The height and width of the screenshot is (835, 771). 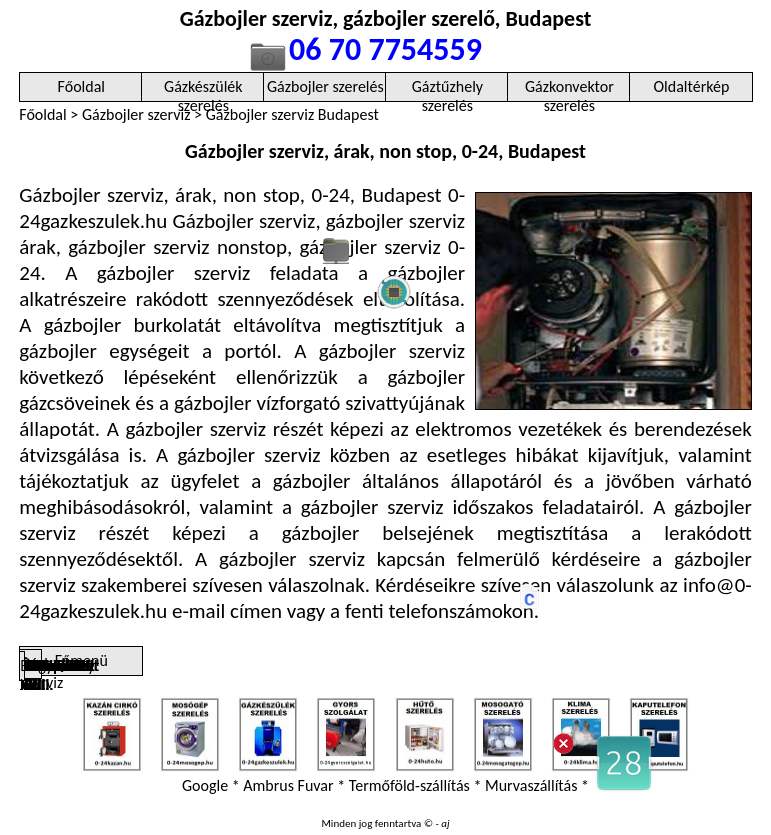 I want to click on access temporary files folder, so click(x=268, y=57).